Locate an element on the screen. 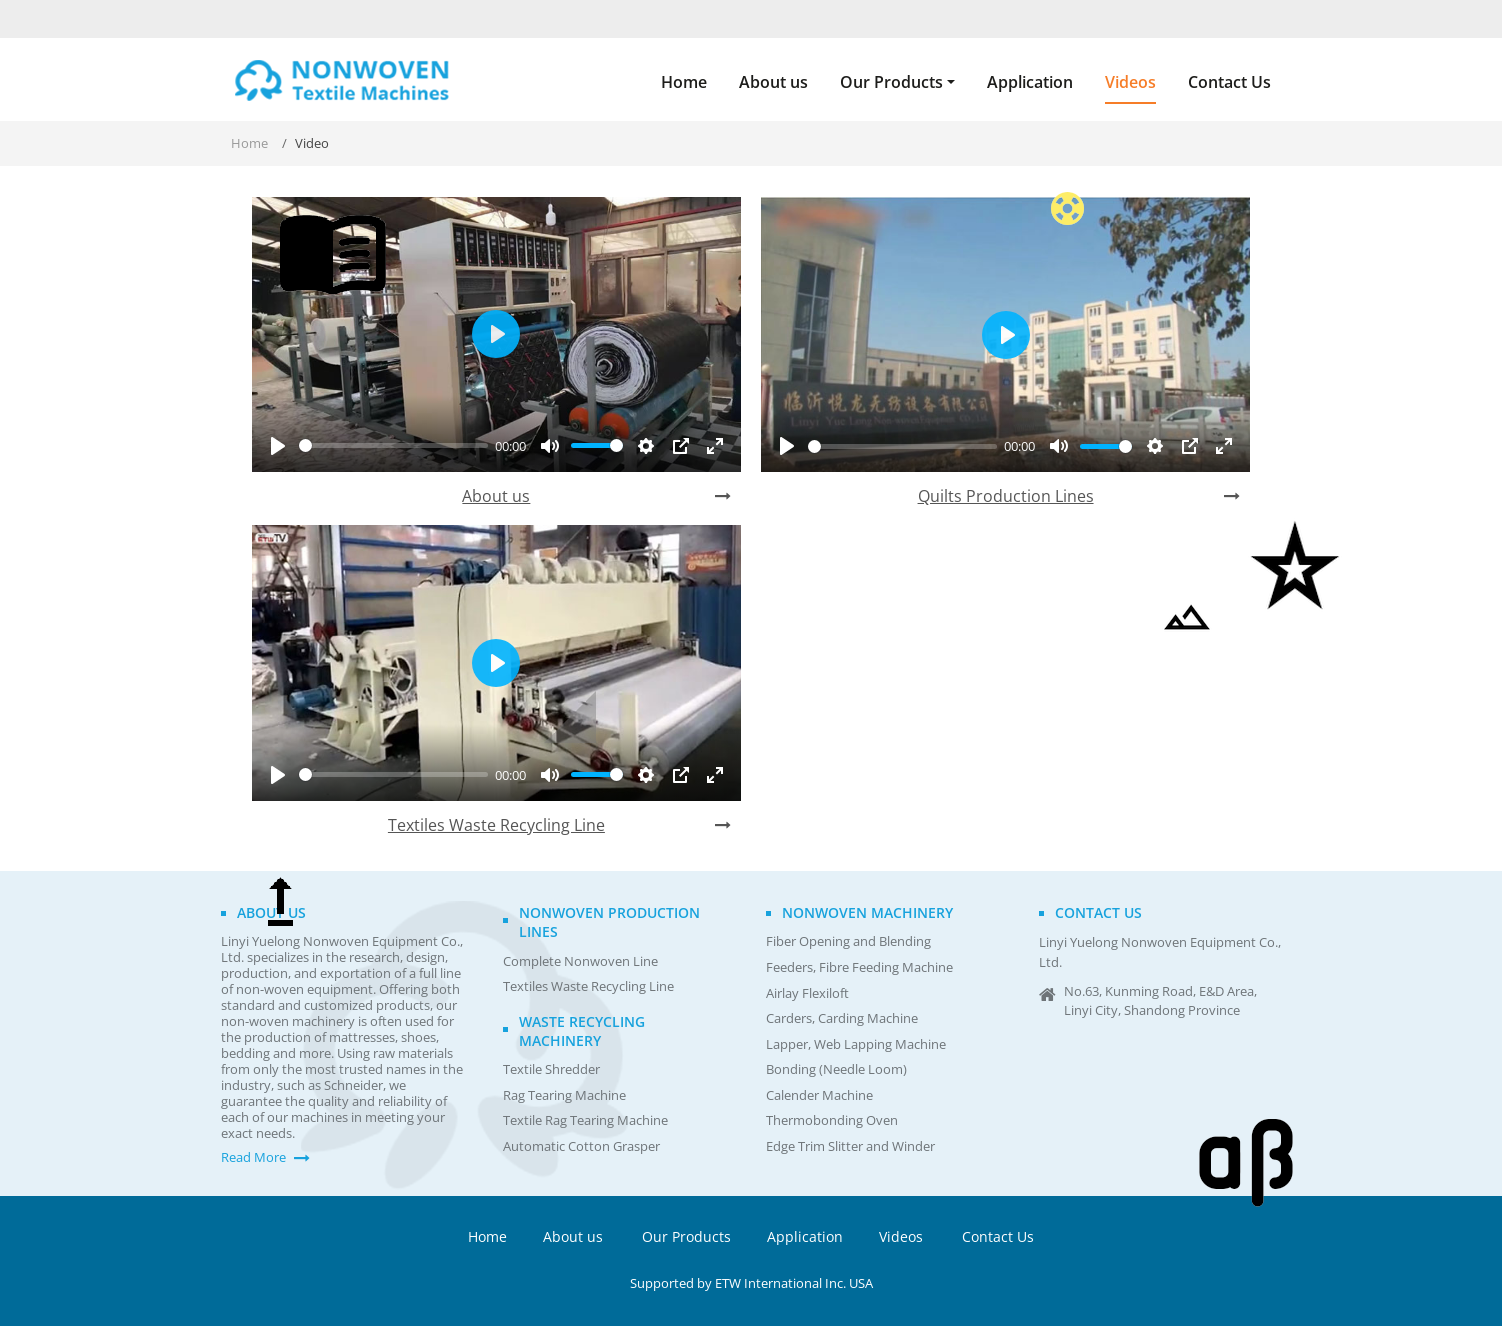  rate or review an item is located at coordinates (1295, 565).